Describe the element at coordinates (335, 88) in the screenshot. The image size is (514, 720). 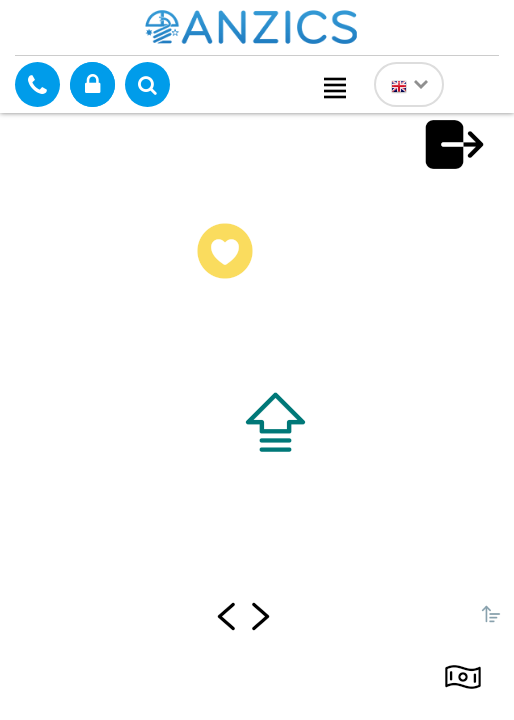
I see `open navigation menu` at that location.